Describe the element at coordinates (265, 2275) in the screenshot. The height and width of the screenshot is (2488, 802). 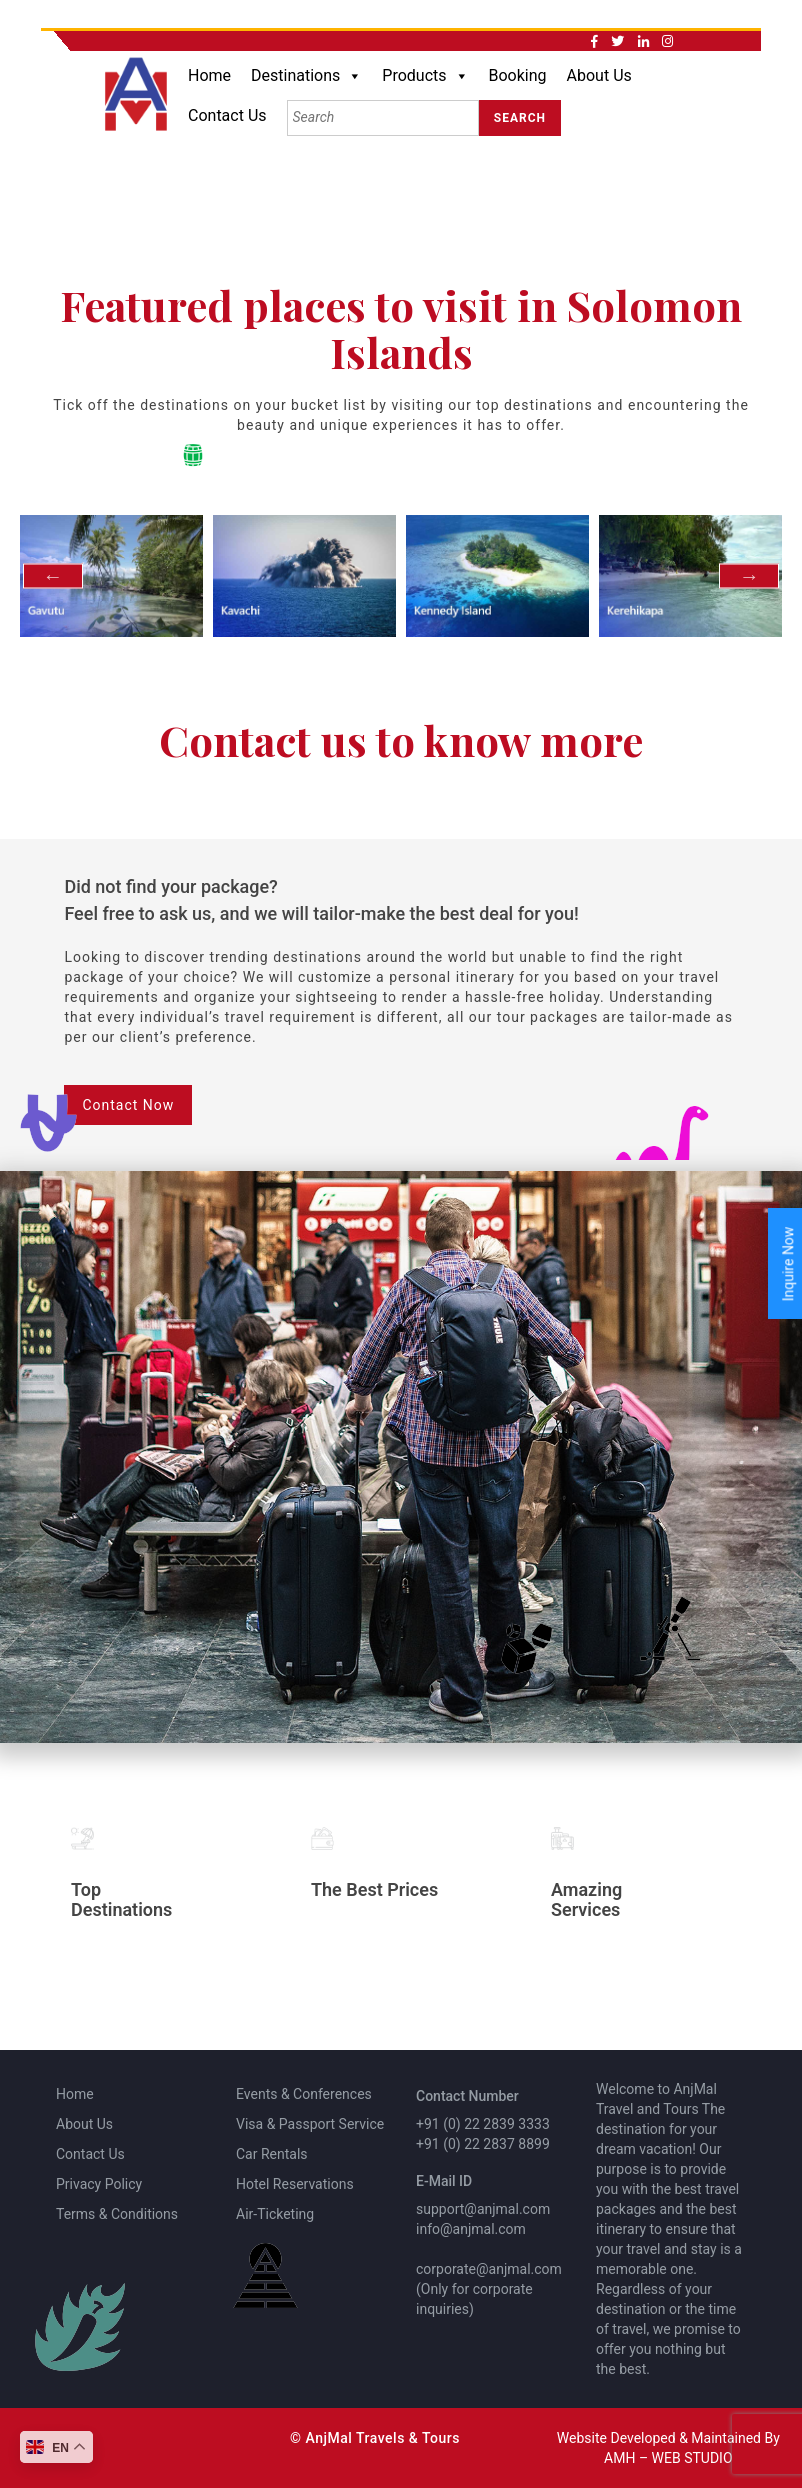
I see `view historical landmarks or monuments` at that location.